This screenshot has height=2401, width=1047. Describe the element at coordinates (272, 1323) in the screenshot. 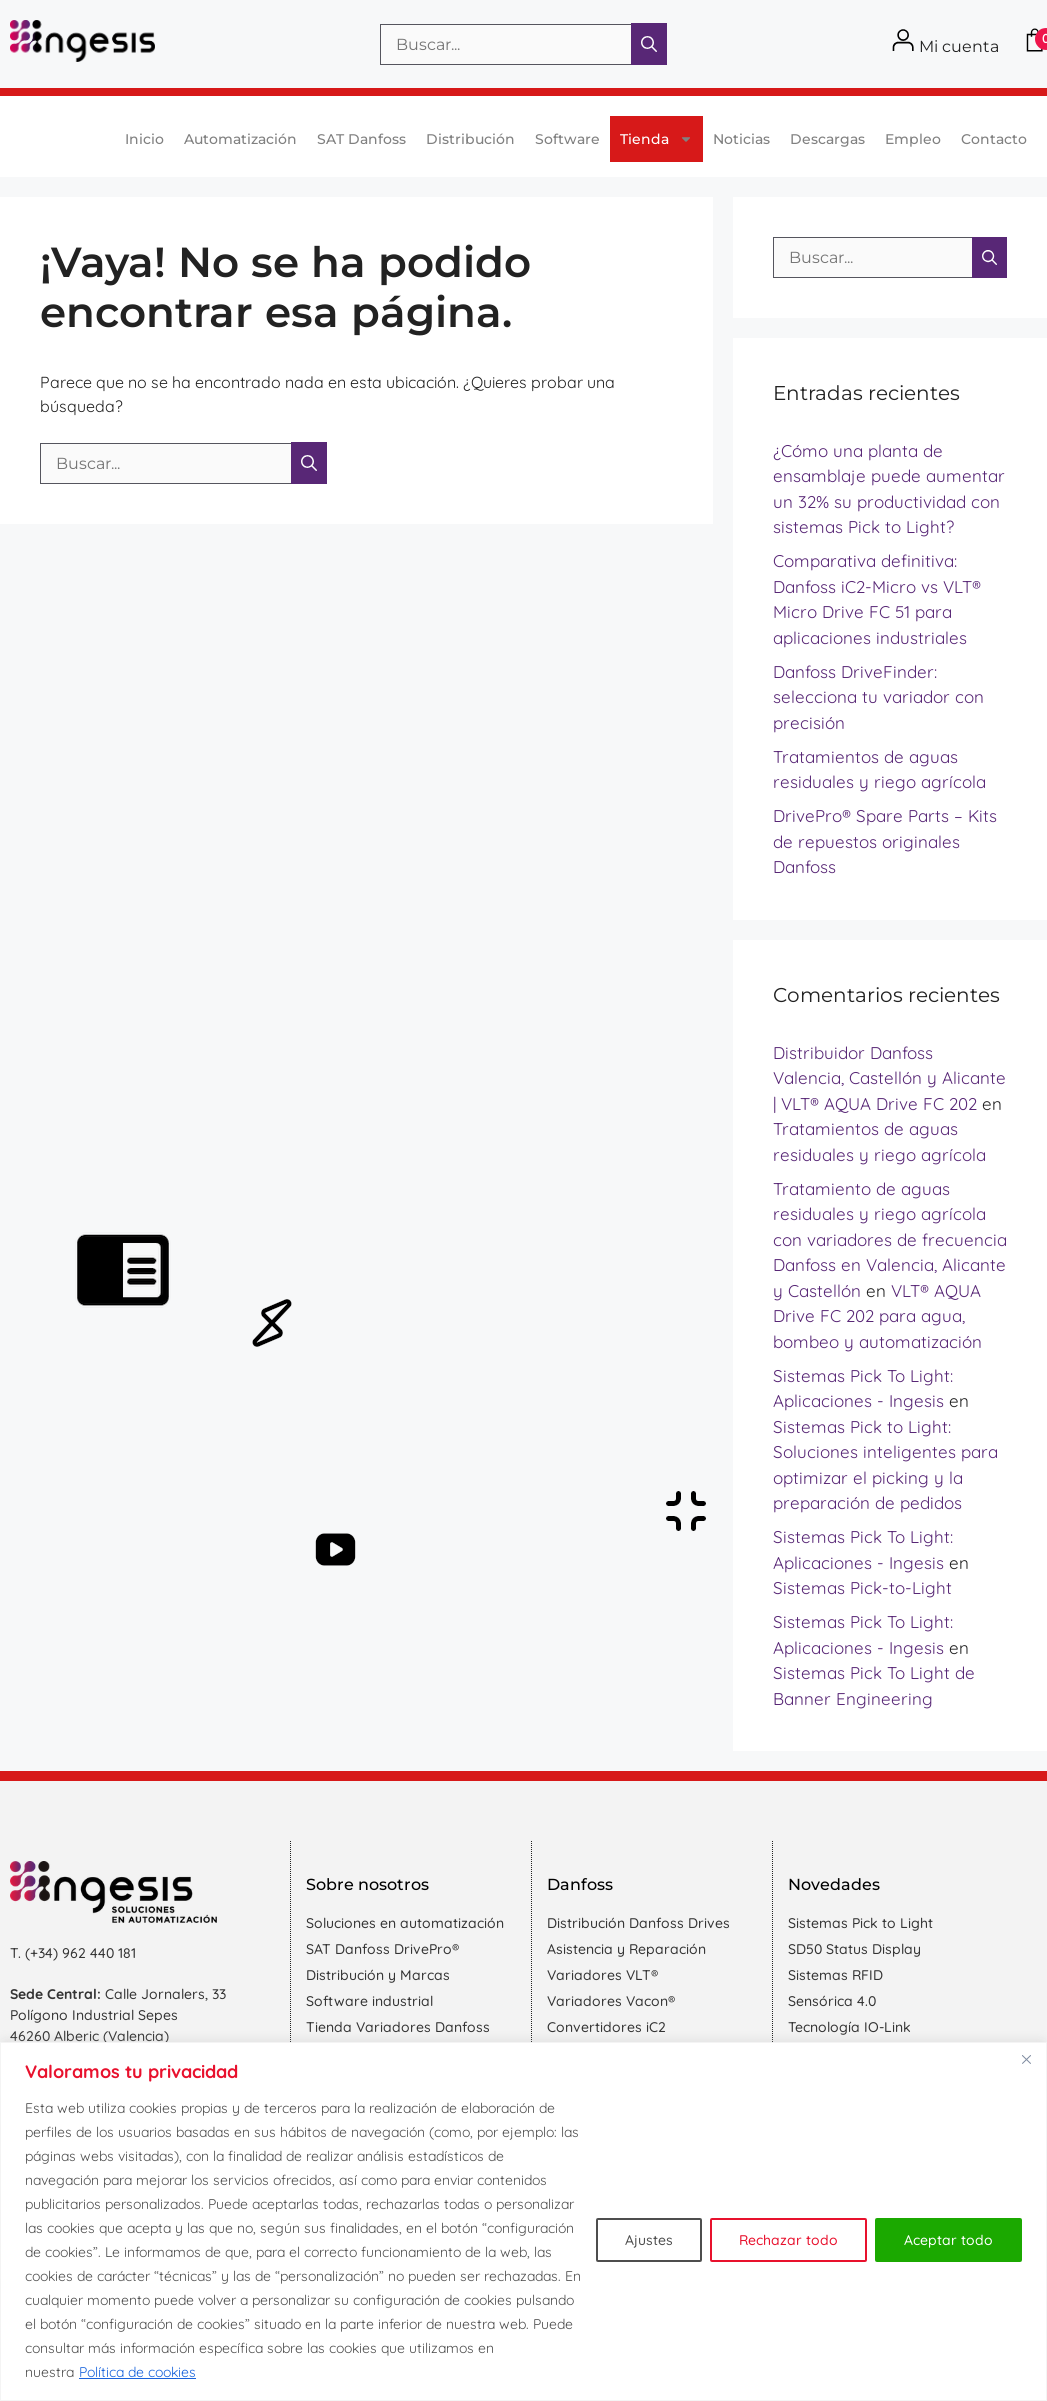

I see `access THORChain cryptocurrency services` at that location.